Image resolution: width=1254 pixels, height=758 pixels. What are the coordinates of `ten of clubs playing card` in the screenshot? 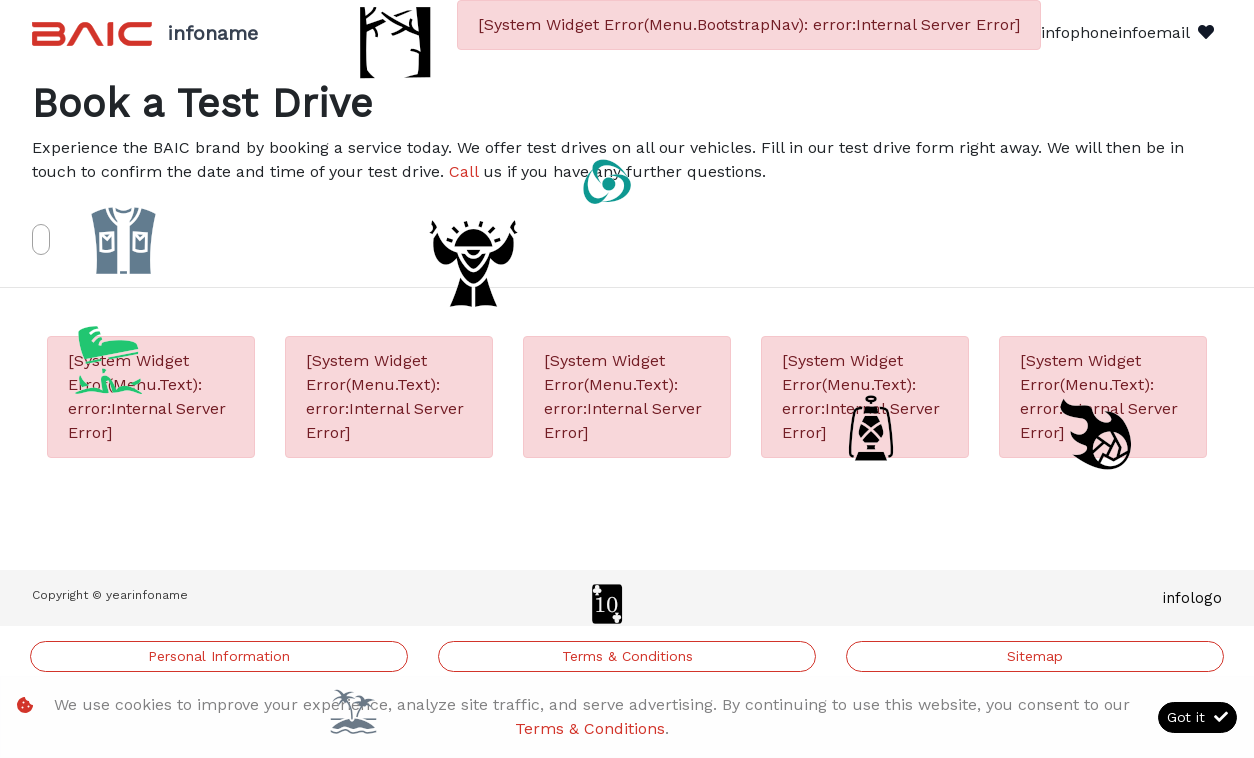 It's located at (607, 604).